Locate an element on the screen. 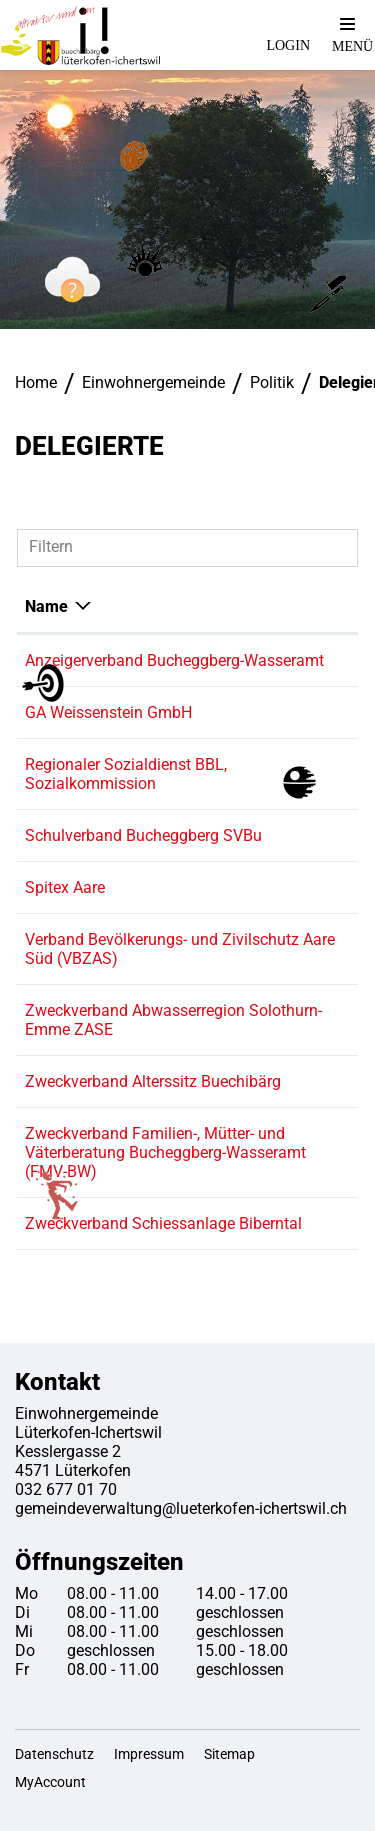 The height and width of the screenshot is (1831, 375). weather data currently unavailable is located at coordinates (72, 279).